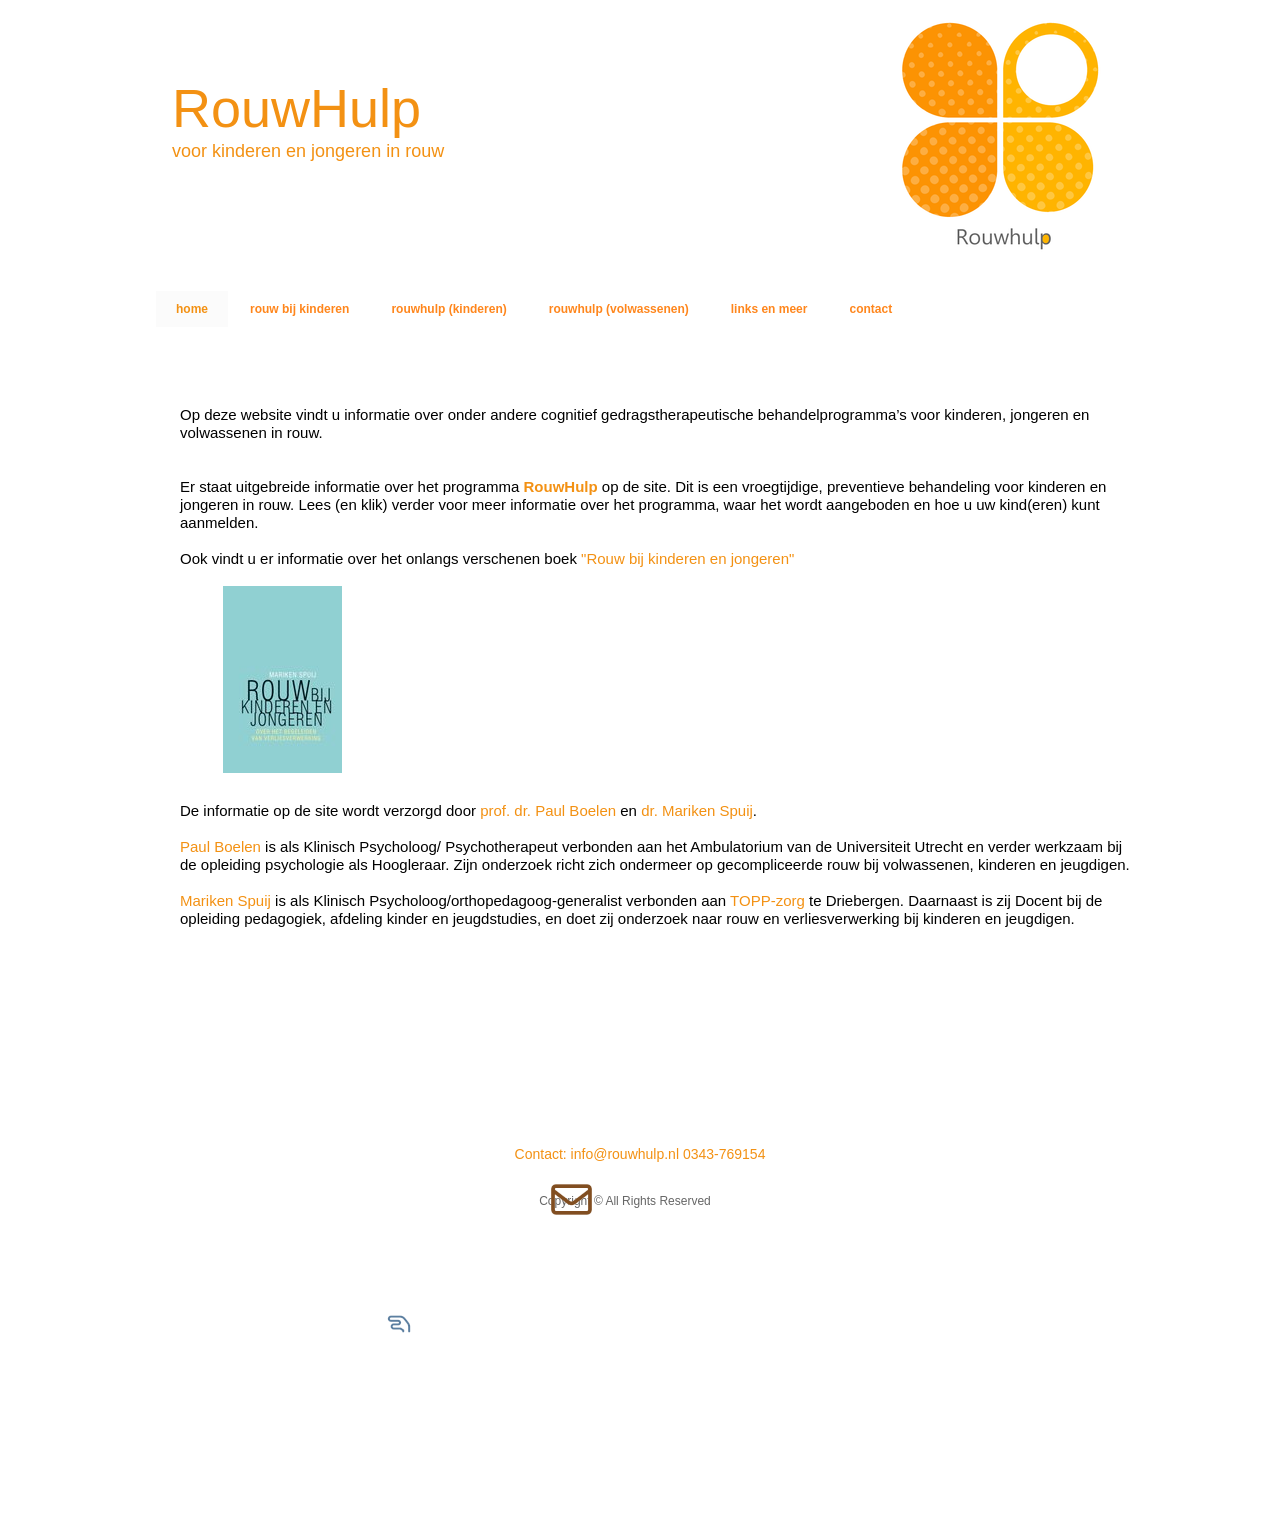 This screenshot has height=1516, width=1280. I want to click on lizard gesture in rock-paper-scissors-lizard-spock game, so click(399, 1324).